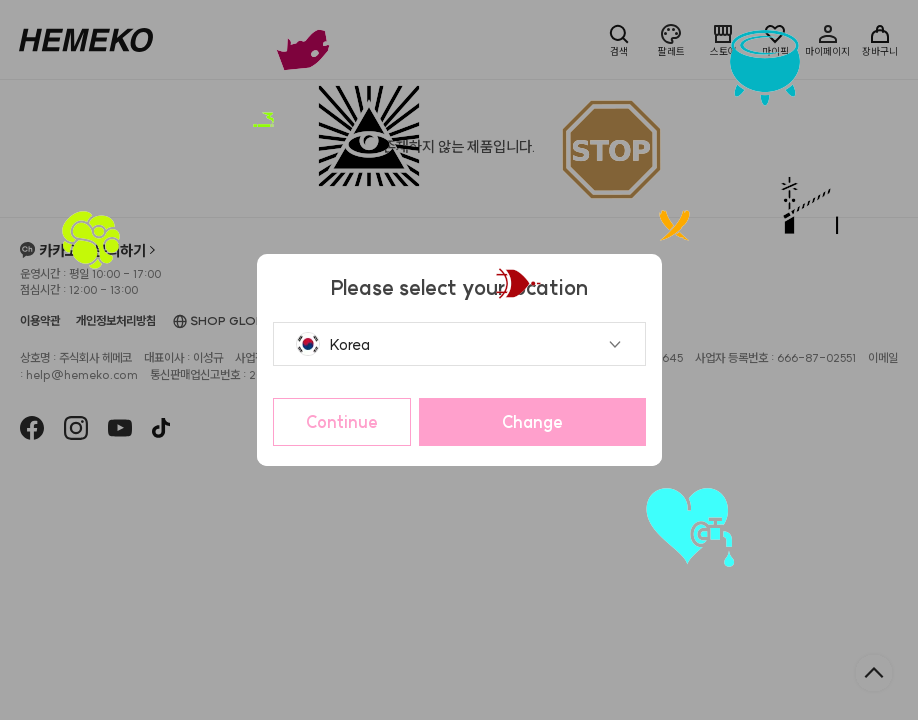 This screenshot has height=720, width=918. I want to click on indicates a designated smoking area, so click(263, 122).